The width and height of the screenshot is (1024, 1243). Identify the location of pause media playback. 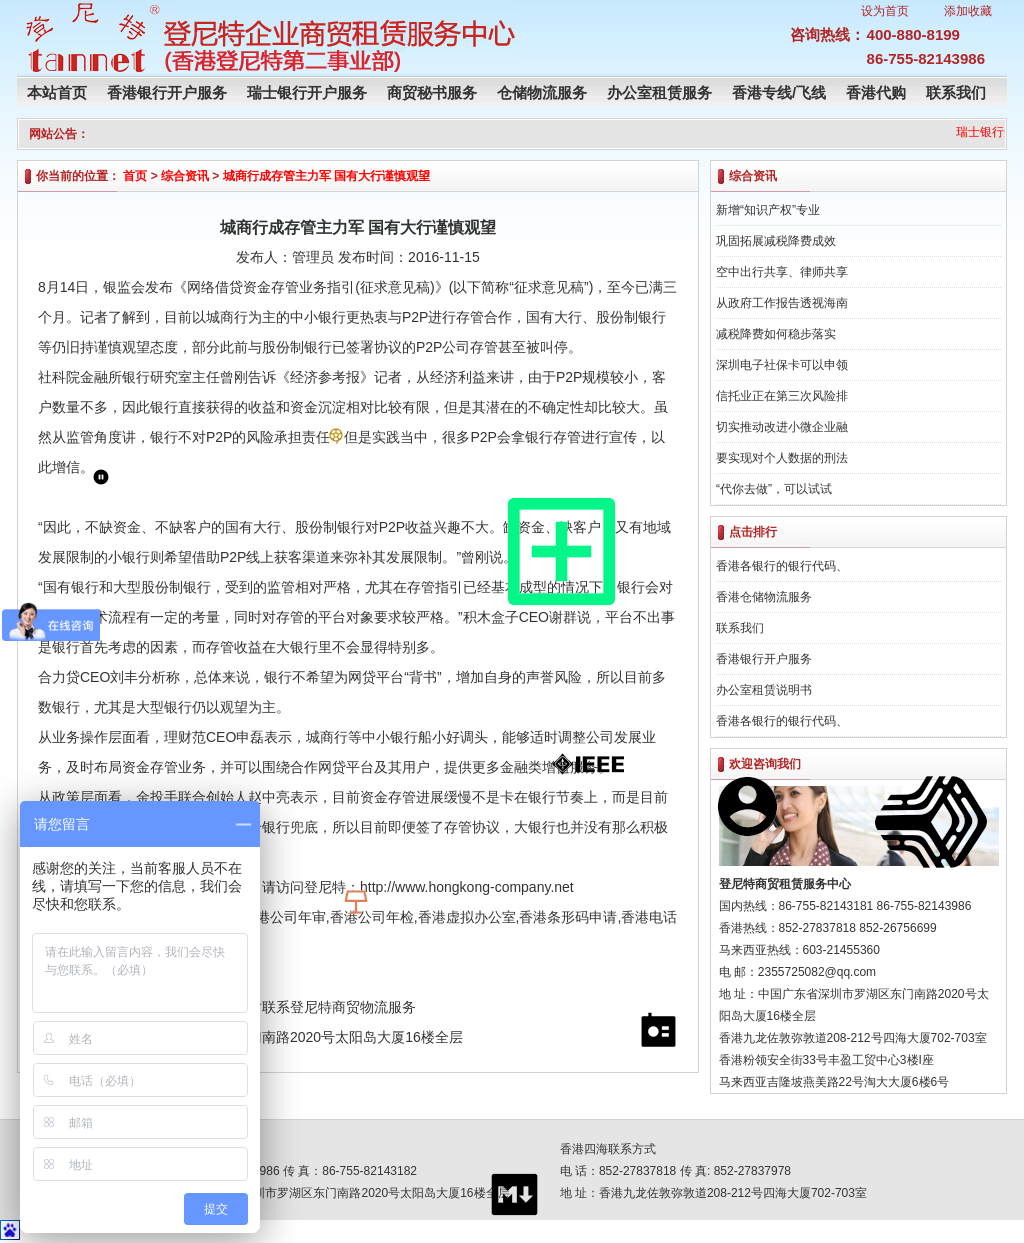
(101, 477).